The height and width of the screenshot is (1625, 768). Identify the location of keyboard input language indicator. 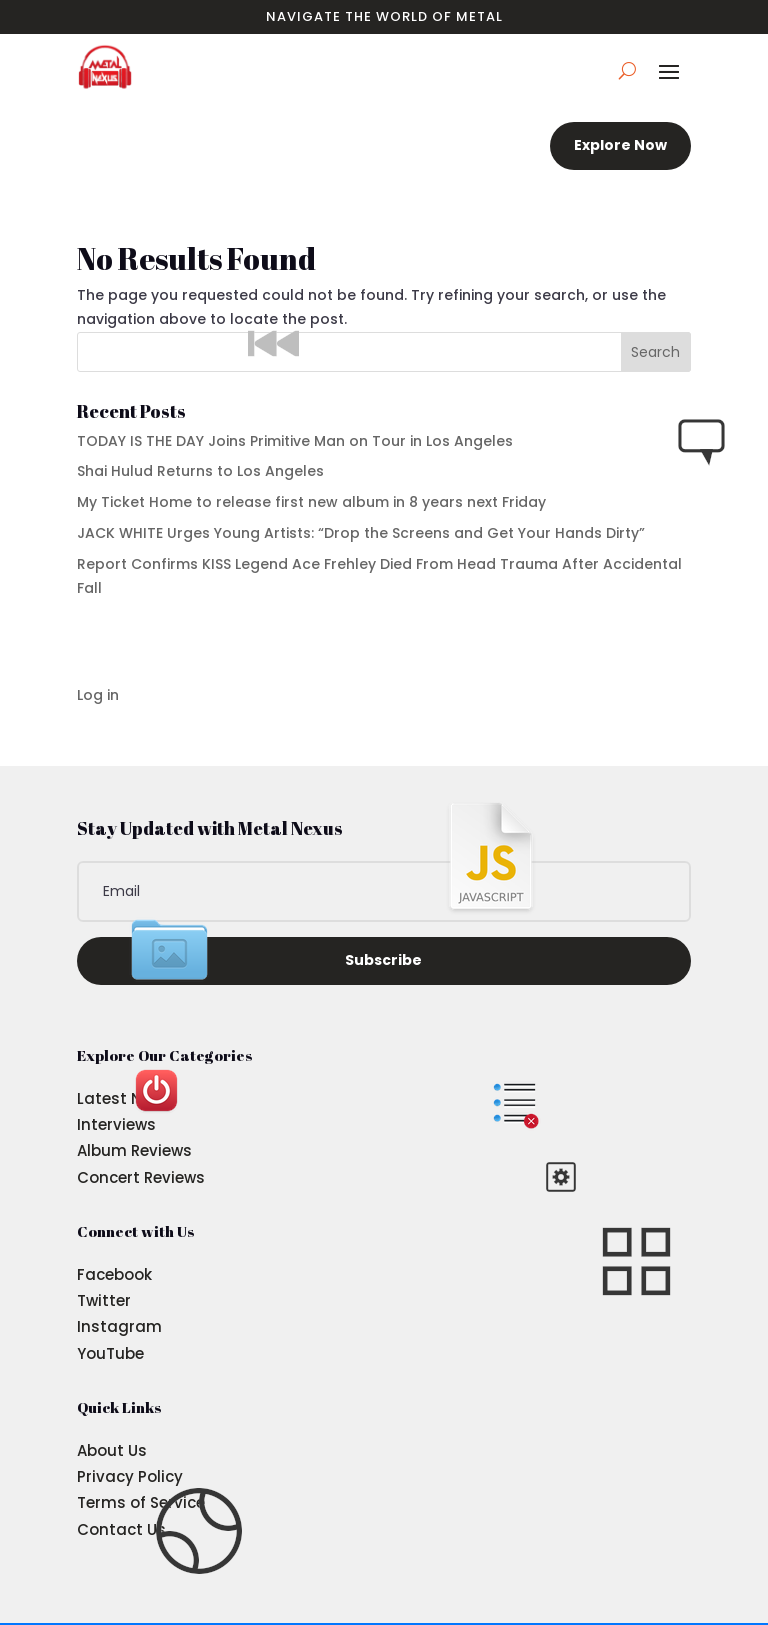
(701, 442).